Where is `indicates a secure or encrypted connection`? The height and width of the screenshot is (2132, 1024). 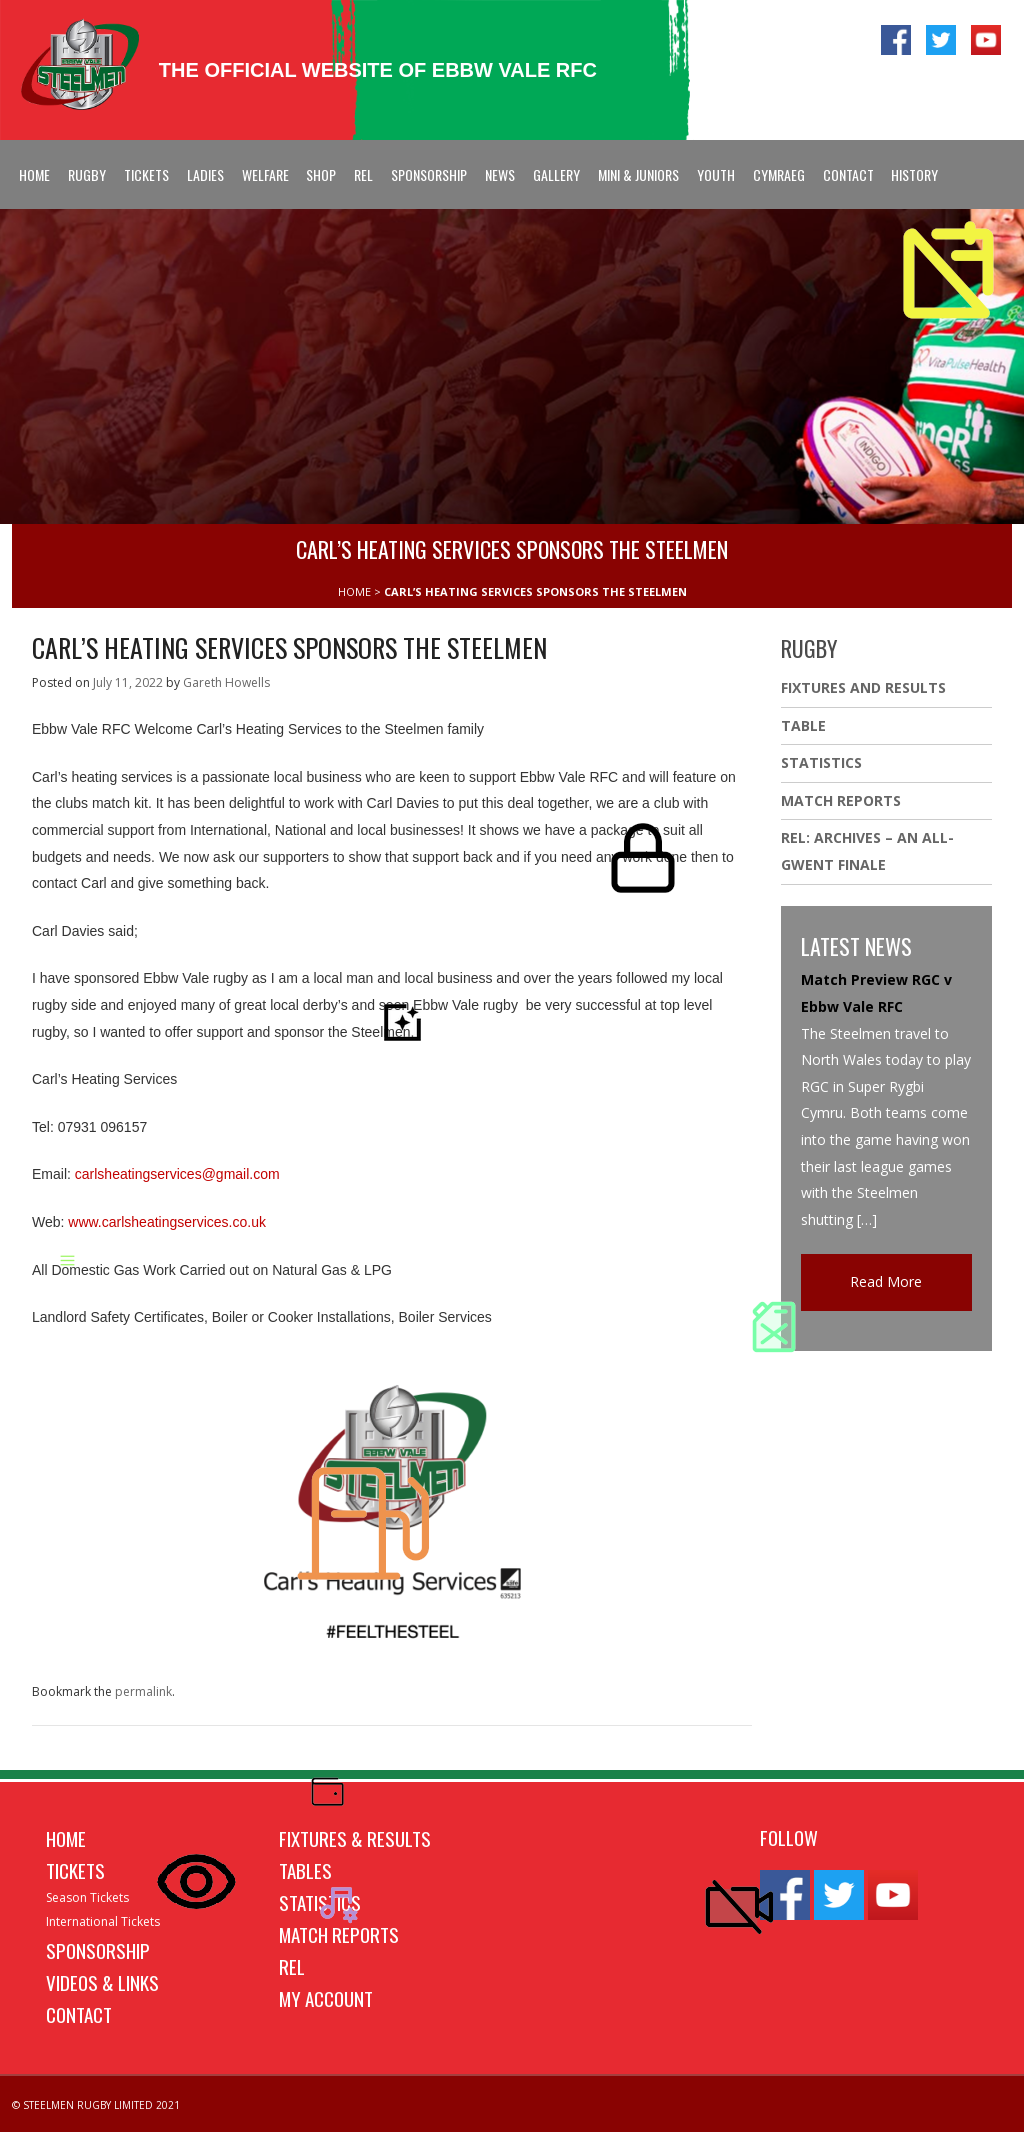
indicates a secure or encrypted connection is located at coordinates (643, 858).